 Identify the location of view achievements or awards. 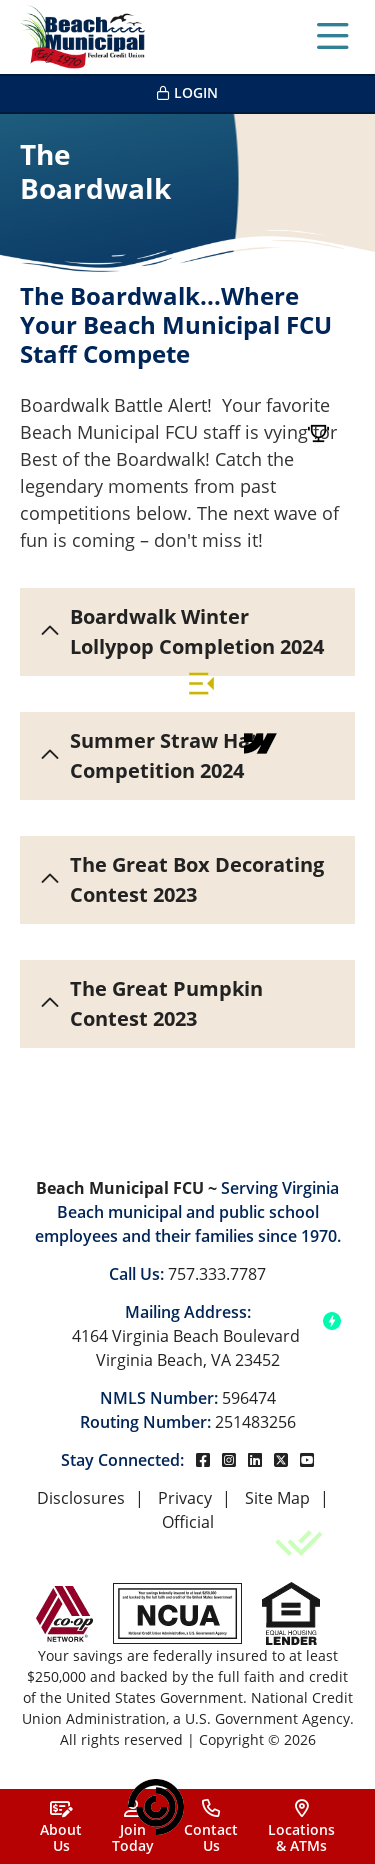
(318, 433).